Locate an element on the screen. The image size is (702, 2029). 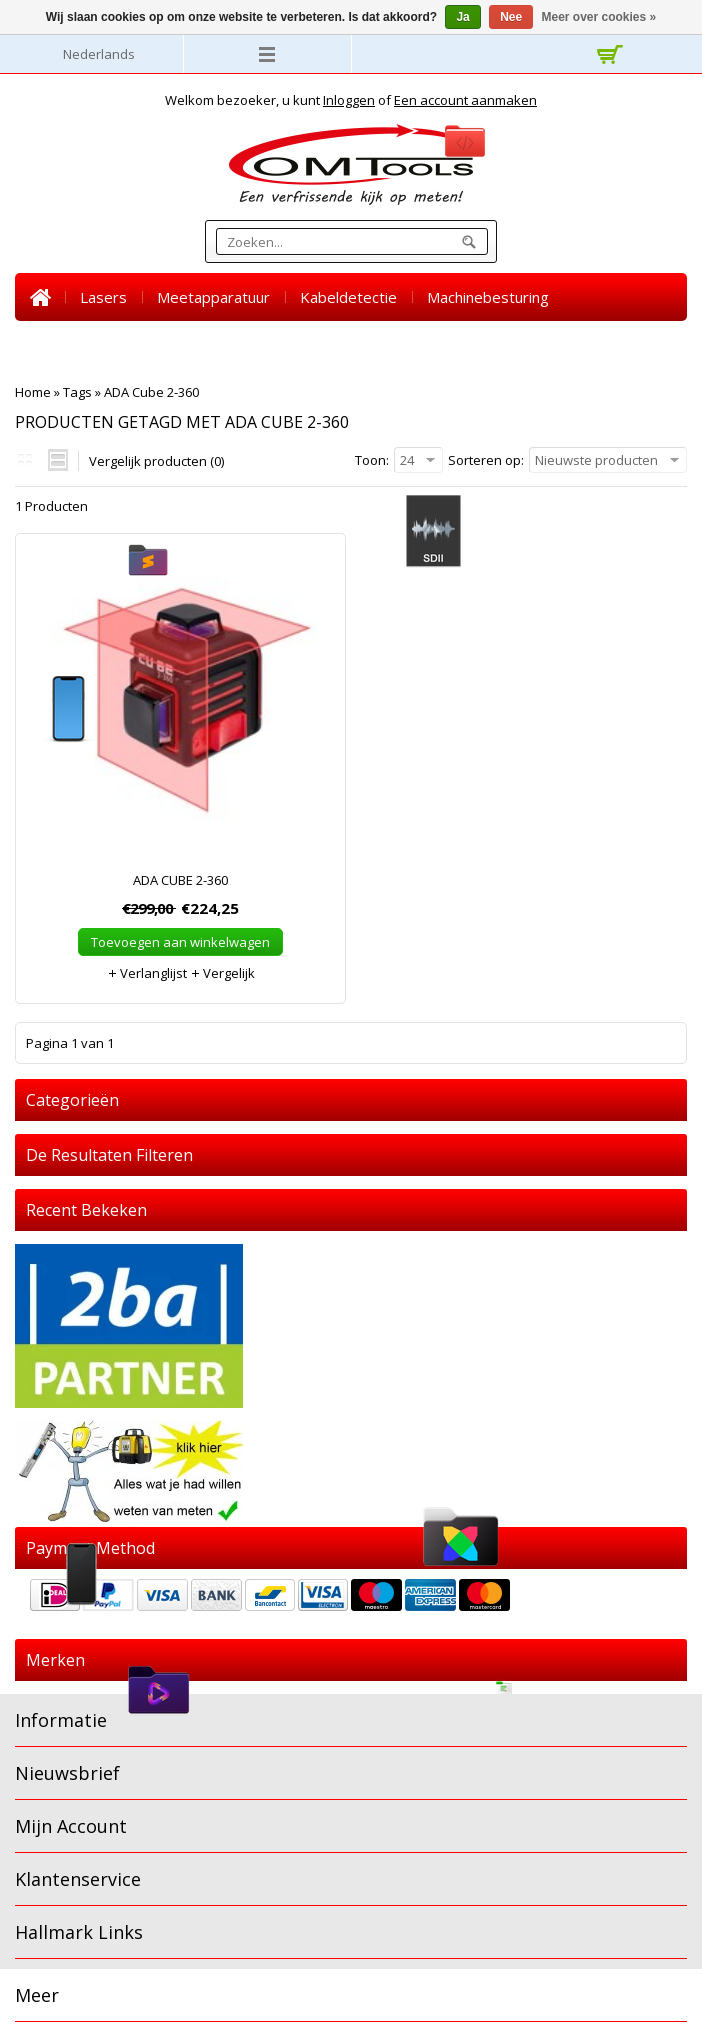
open wondershare vidair video files folder is located at coordinates (158, 1691).